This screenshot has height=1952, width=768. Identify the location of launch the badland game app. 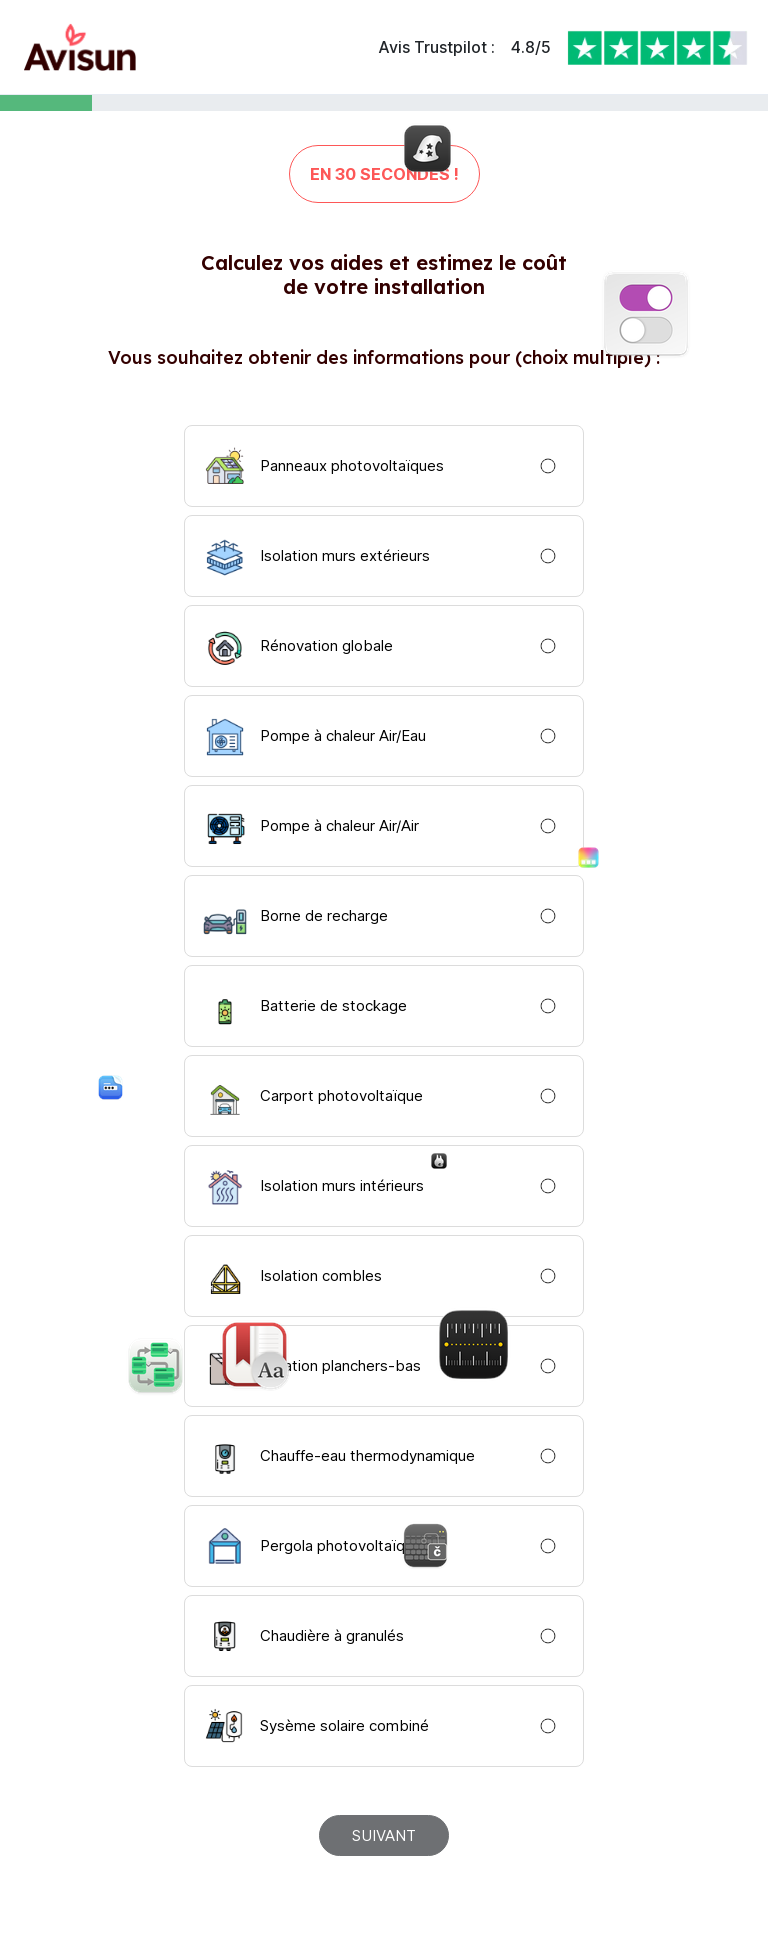
(439, 1161).